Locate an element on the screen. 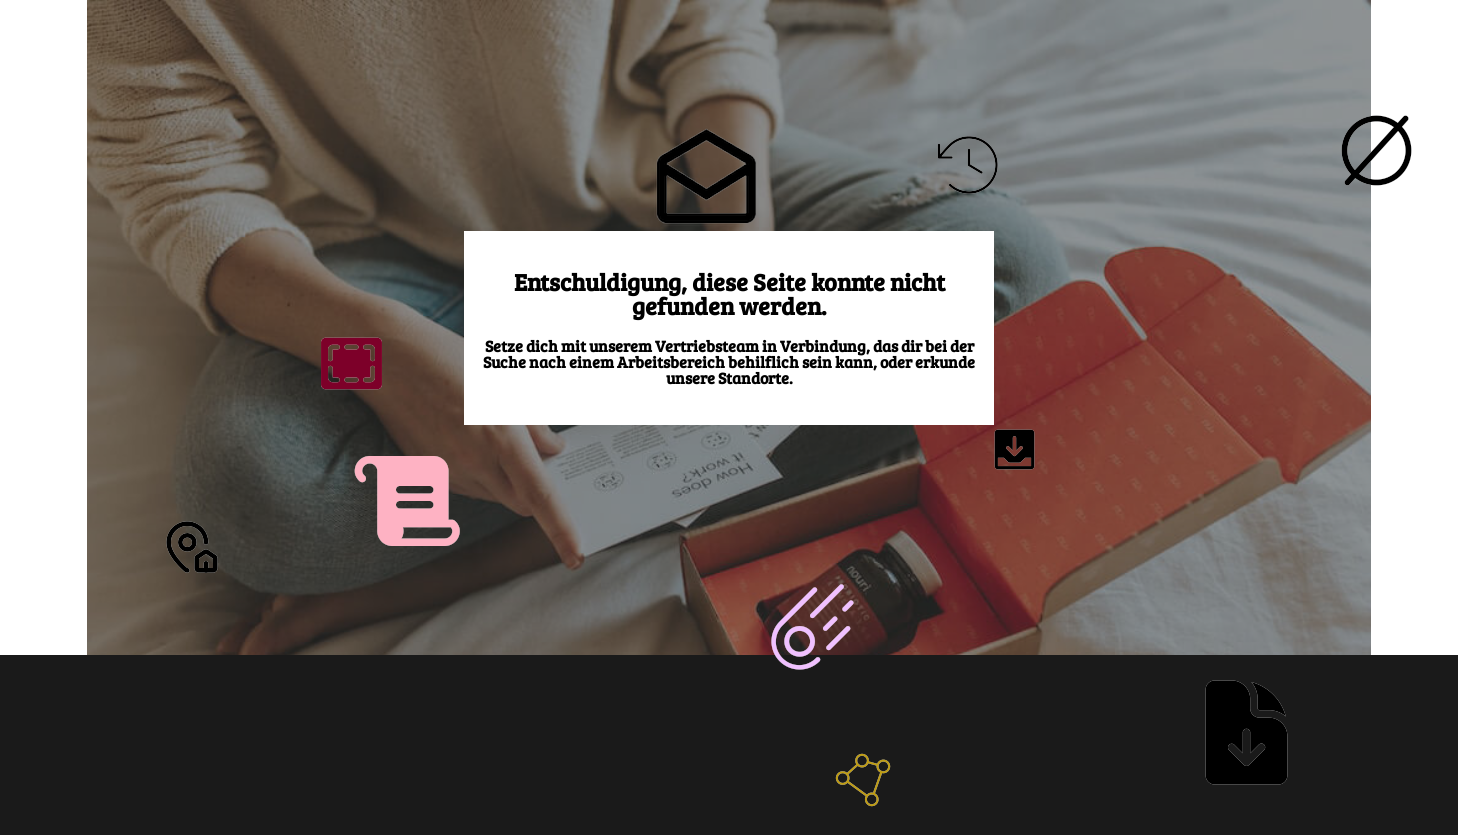 This screenshot has width=1458, height=835. download file to inbox or tray is located at coordinates (1014, 449).